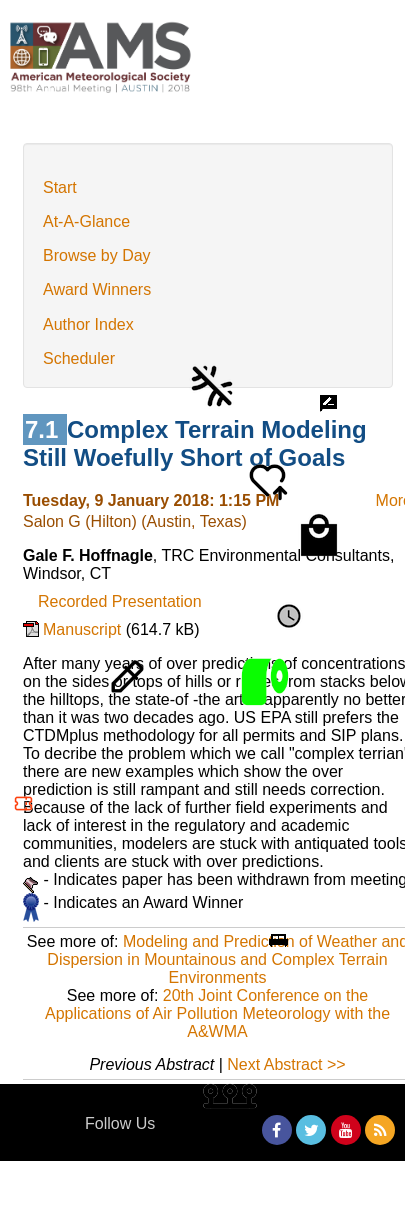 This screenshot has height=1208, width=405. I want to click on select a color from the canvas, so click(127, 676).